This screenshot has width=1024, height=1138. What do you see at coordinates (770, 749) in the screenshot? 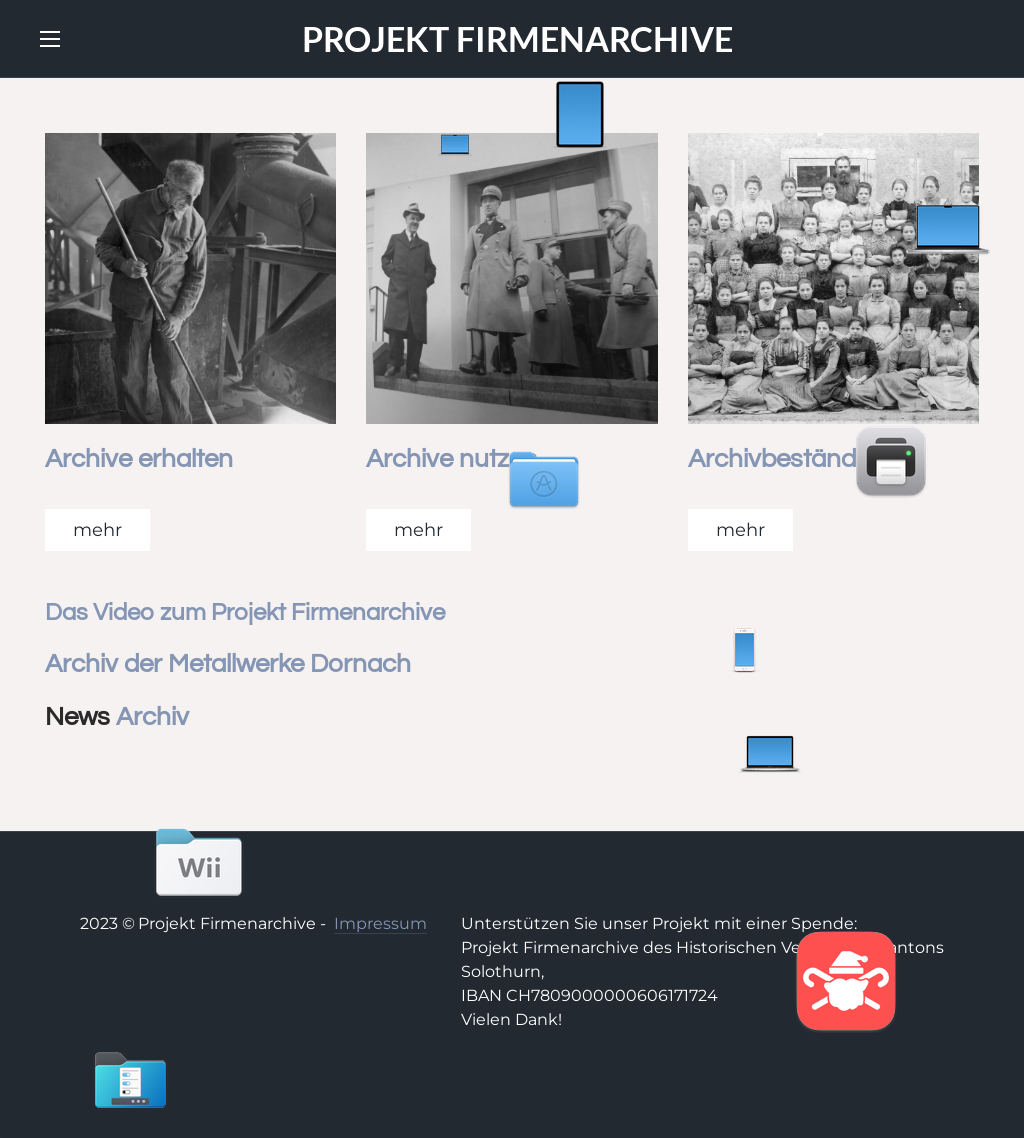
I see `represents this device in system settings or finder` at bounding box center [770, 749].